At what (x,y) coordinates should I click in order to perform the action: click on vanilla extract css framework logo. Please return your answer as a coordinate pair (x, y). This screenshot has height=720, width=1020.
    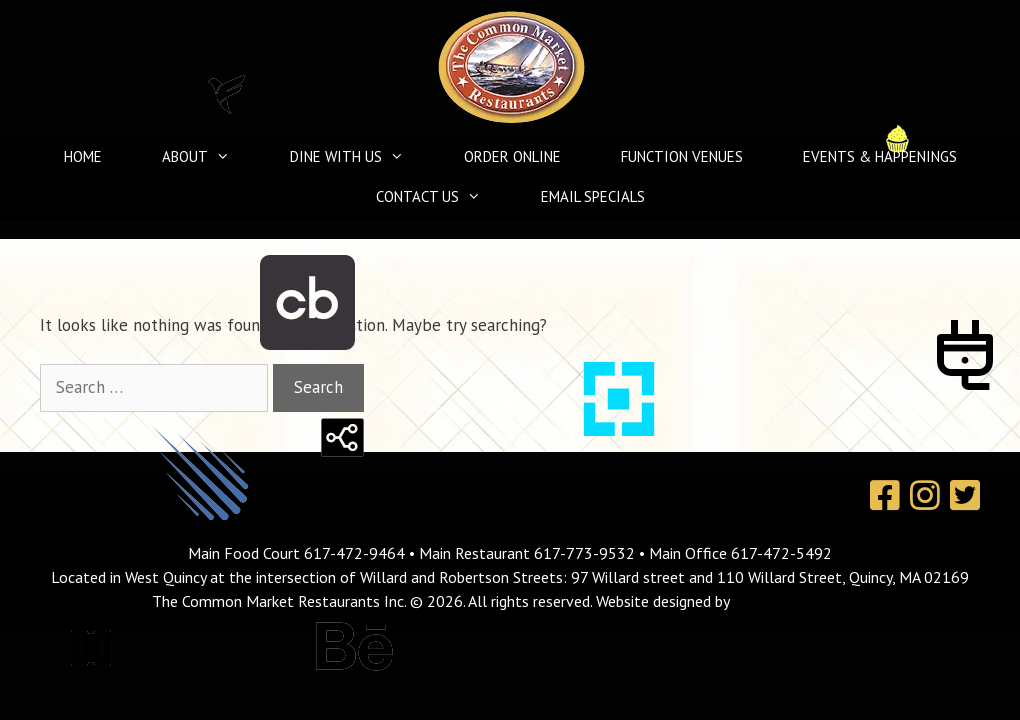
    Looking at the image, I should click on (897, 138).